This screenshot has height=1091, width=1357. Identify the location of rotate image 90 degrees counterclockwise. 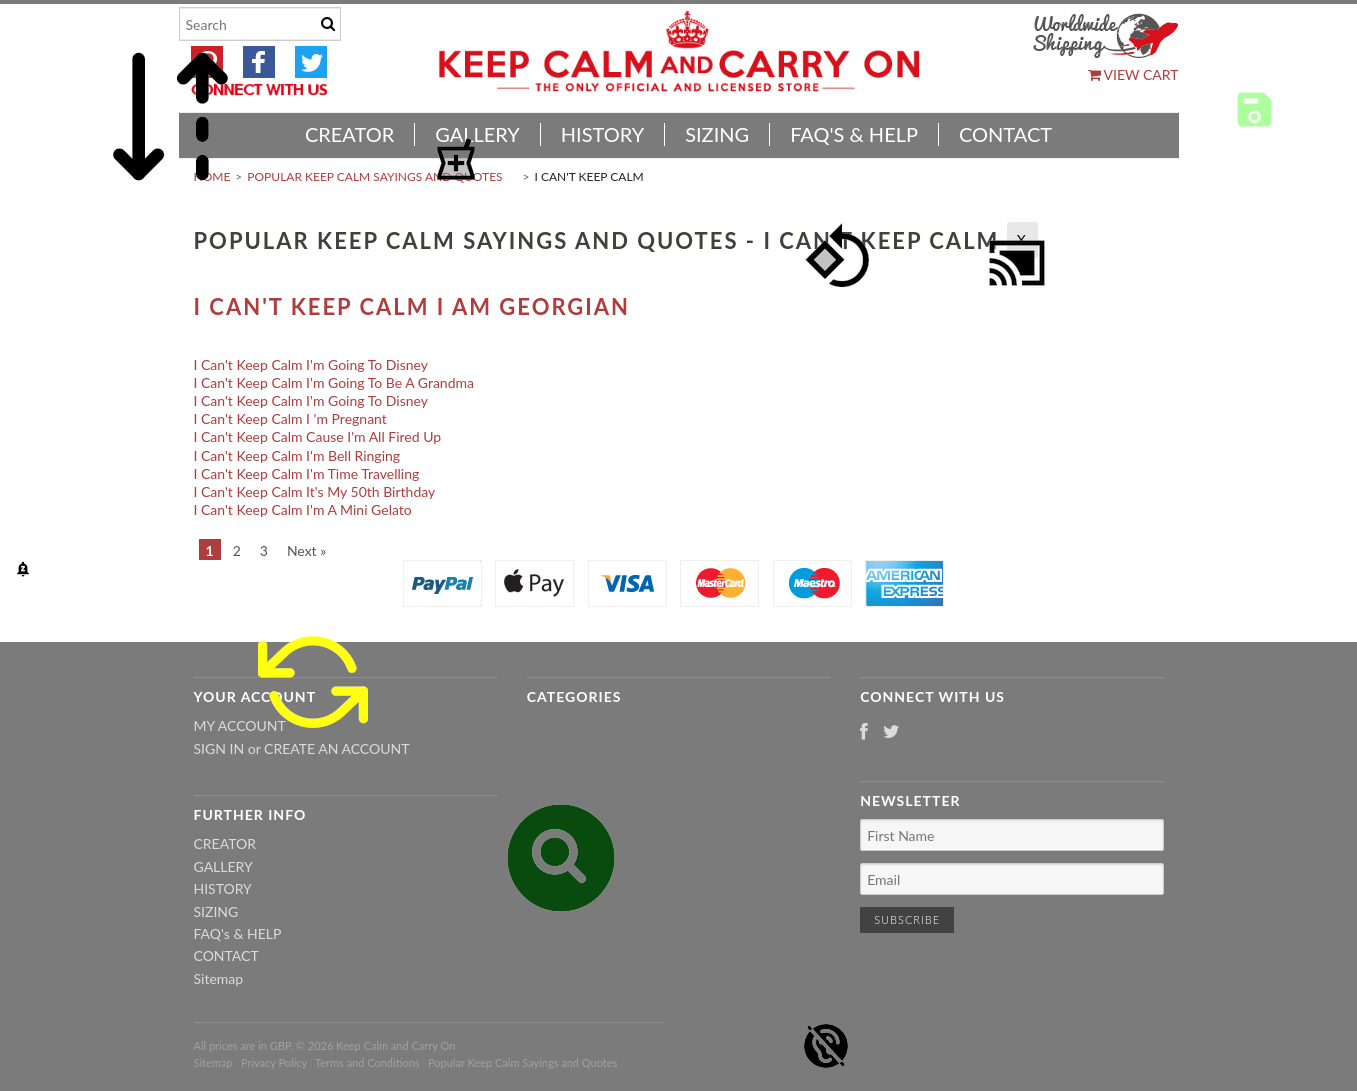
(839, 257).